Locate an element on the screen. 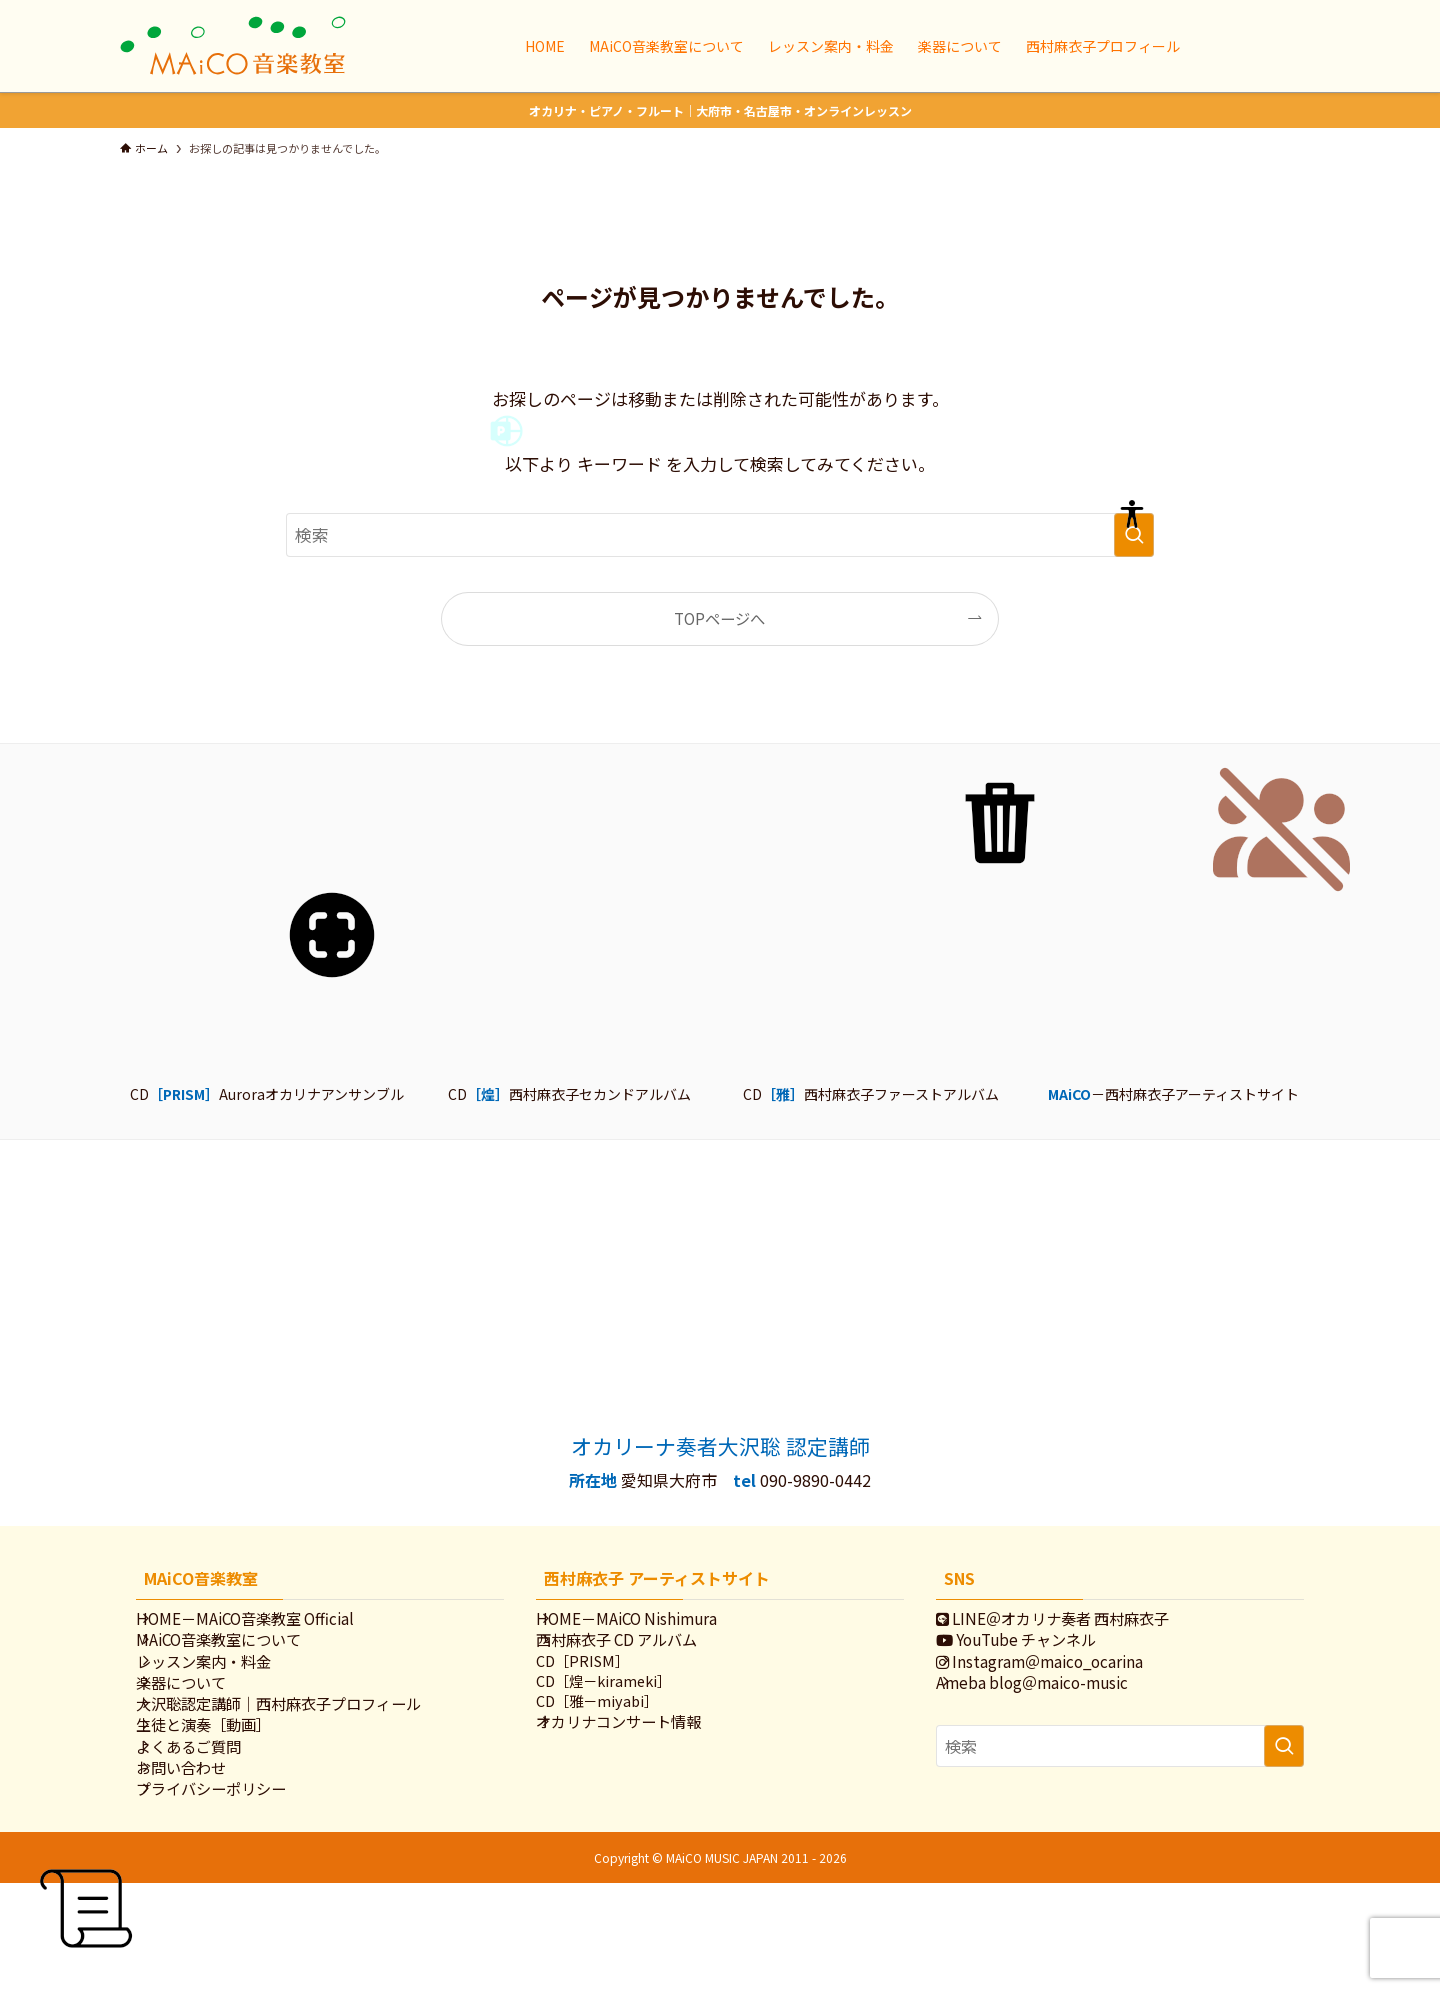 Image resolution: width=1440 pixels, height=1992 pixels. access accessibility settings is located at coordinates (1132, 514).